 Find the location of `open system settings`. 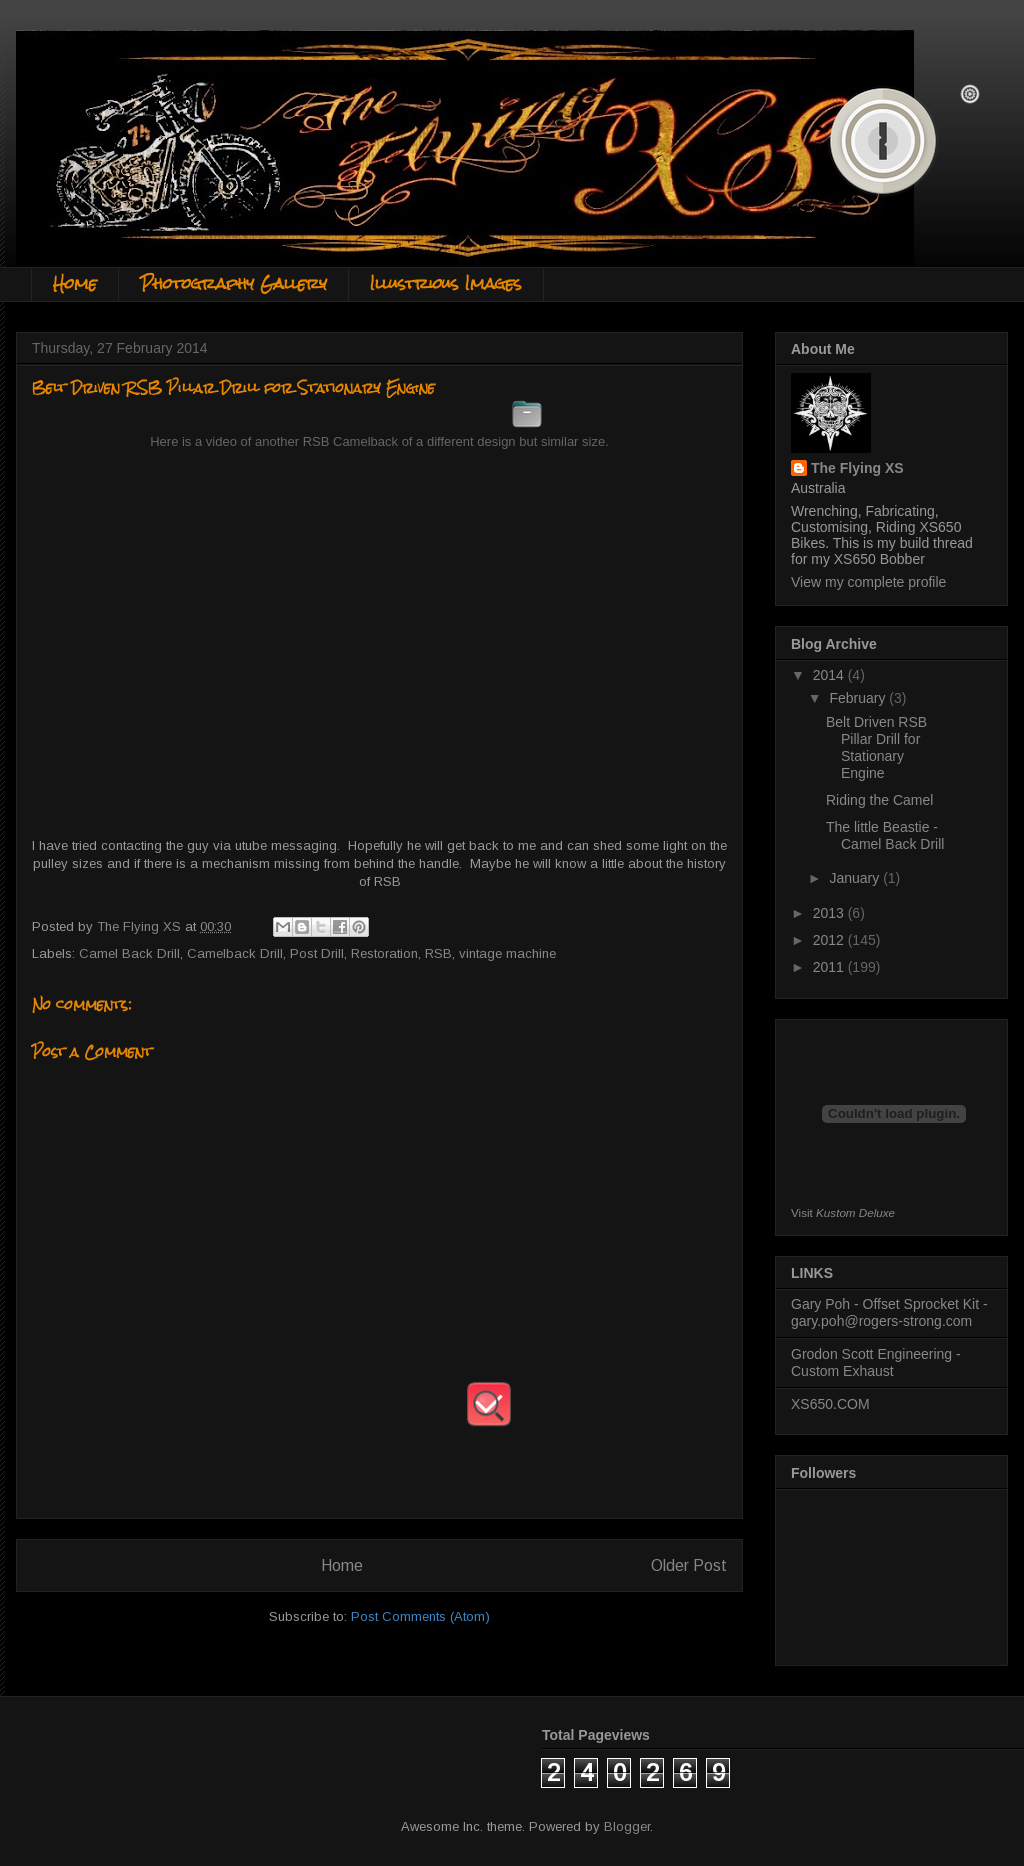

open system settings is located at coordinates (970, 94).